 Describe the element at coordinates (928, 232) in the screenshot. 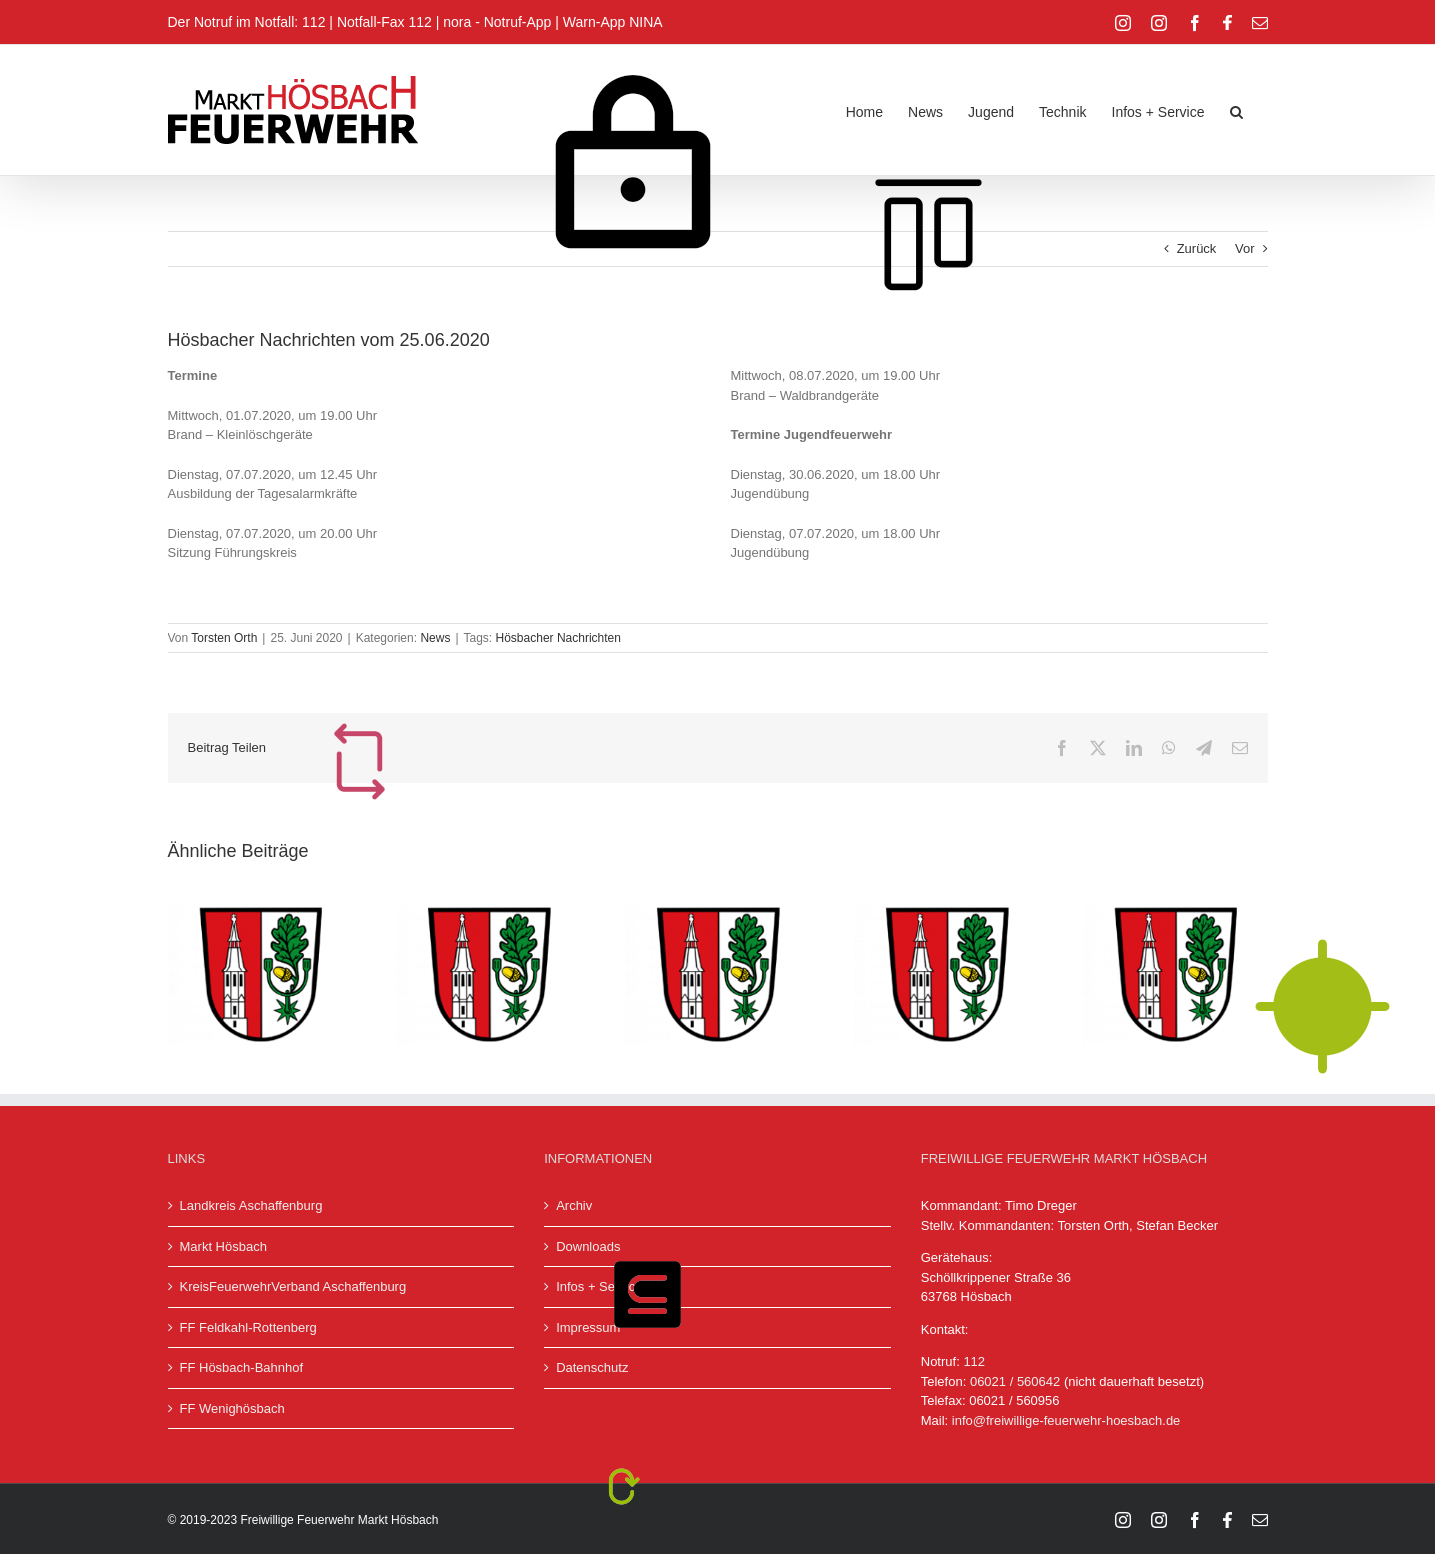

I see `align selected elements to the top` at that location.